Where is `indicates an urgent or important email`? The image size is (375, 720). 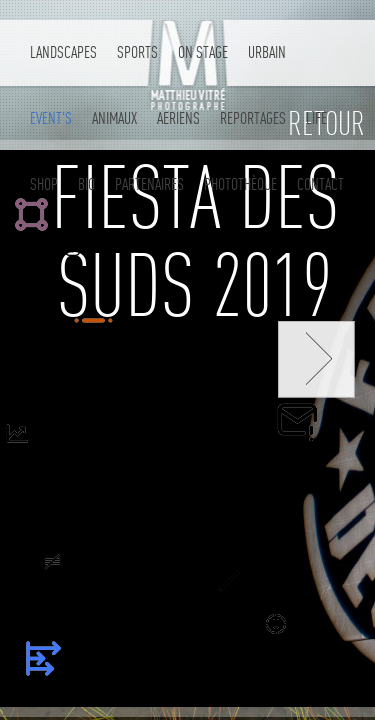
indicates an urgent or important email is located at coordinates (297, 419).